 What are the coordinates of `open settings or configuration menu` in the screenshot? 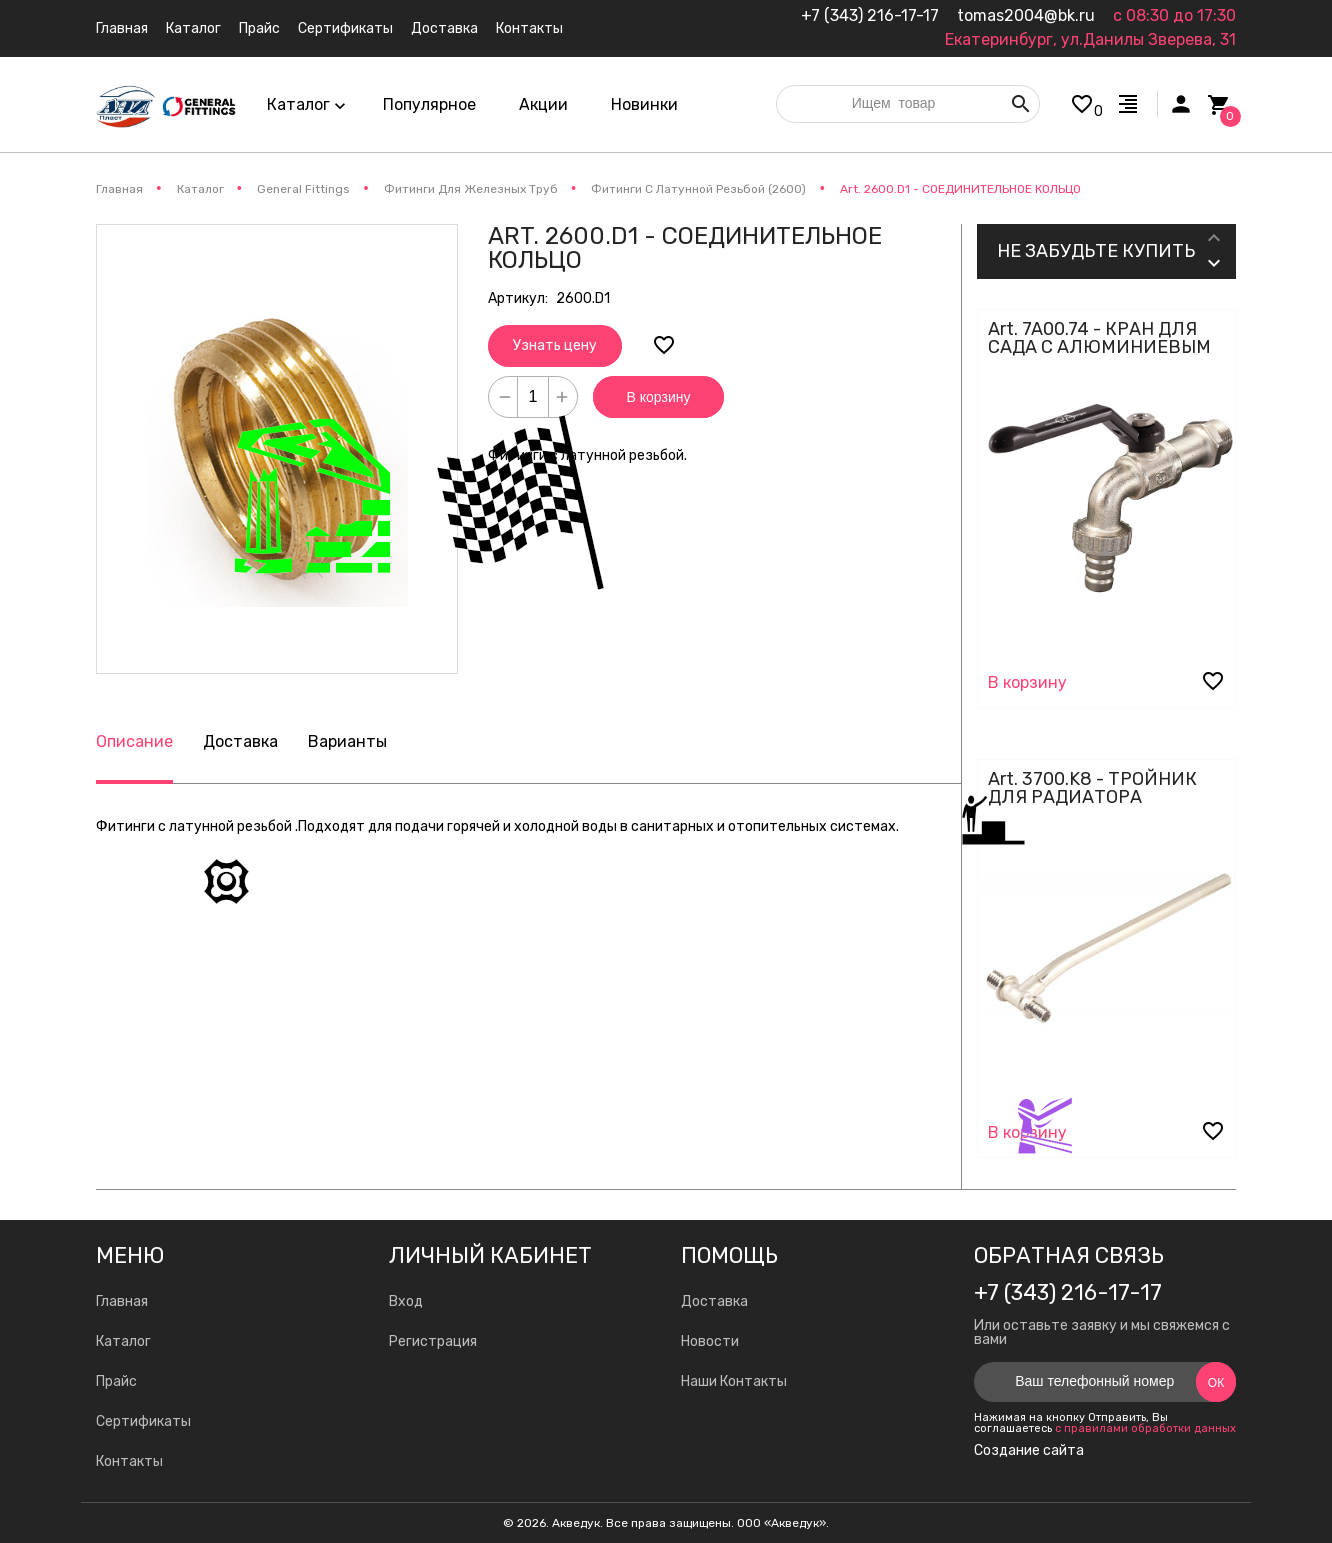 It's located at (226, 881).